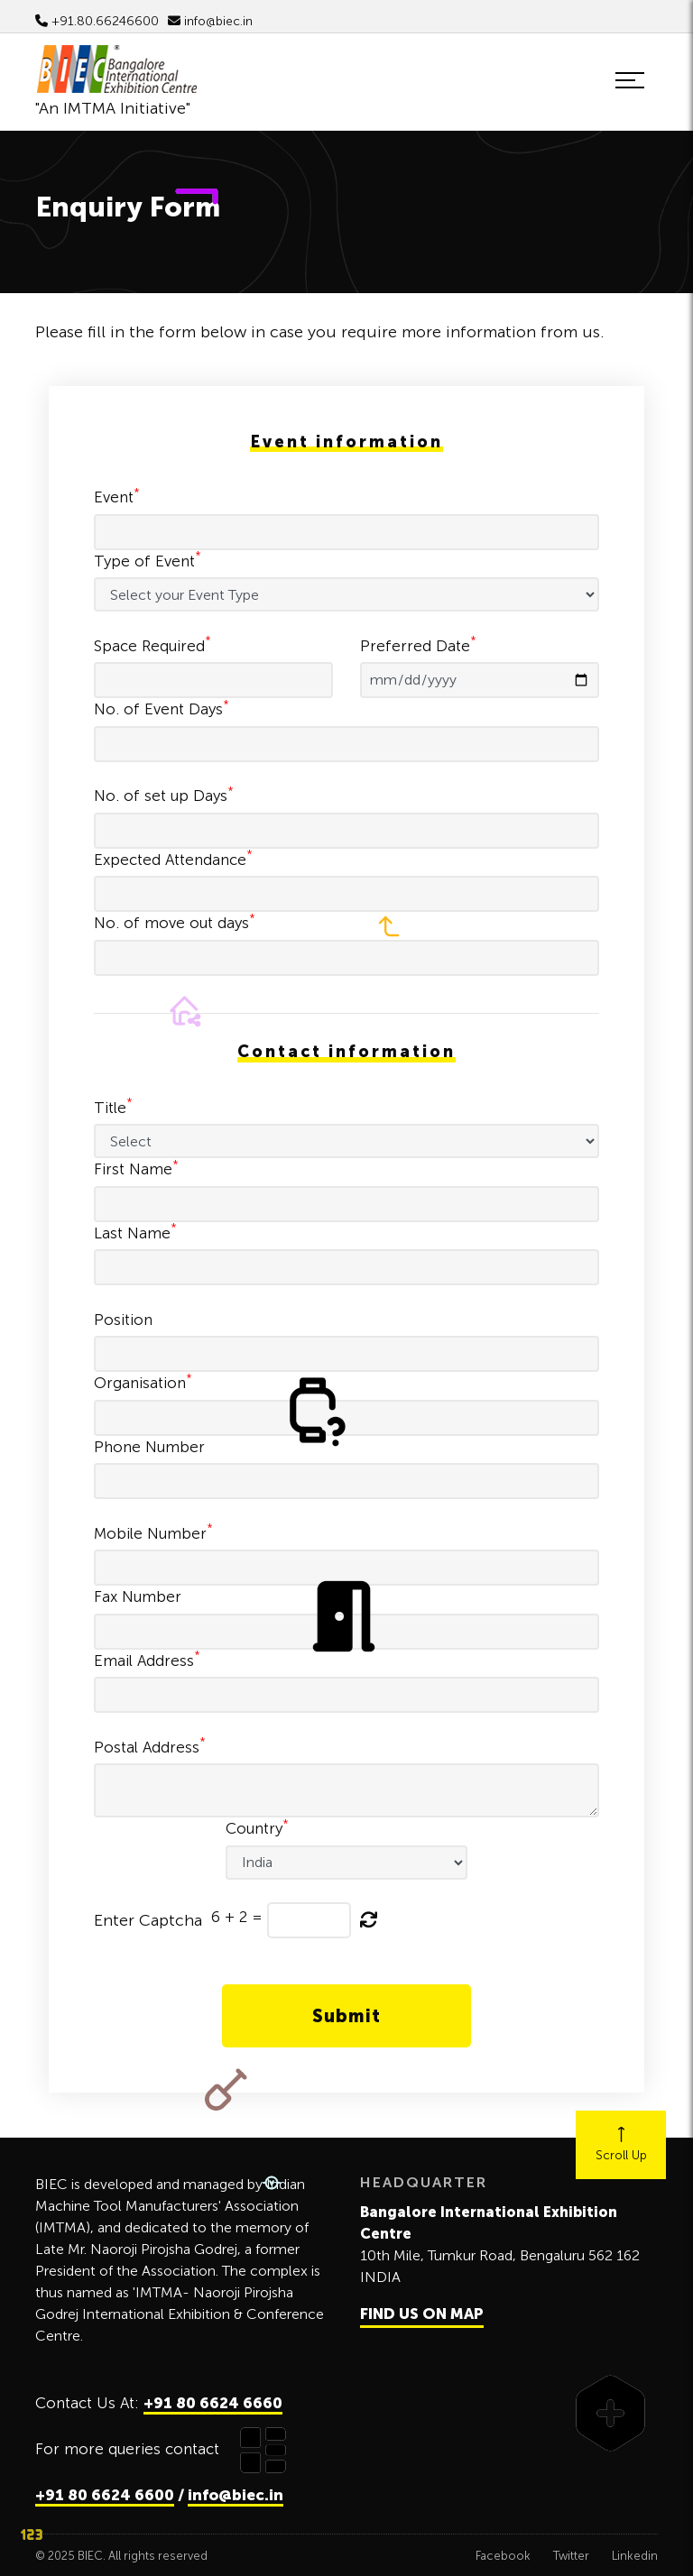 Image resolution: width=693 pixels, height=2576 pixels. Describe the element at coordinates (263, 2450) in the screenshot. I see `switch to split board layout view` at that location.